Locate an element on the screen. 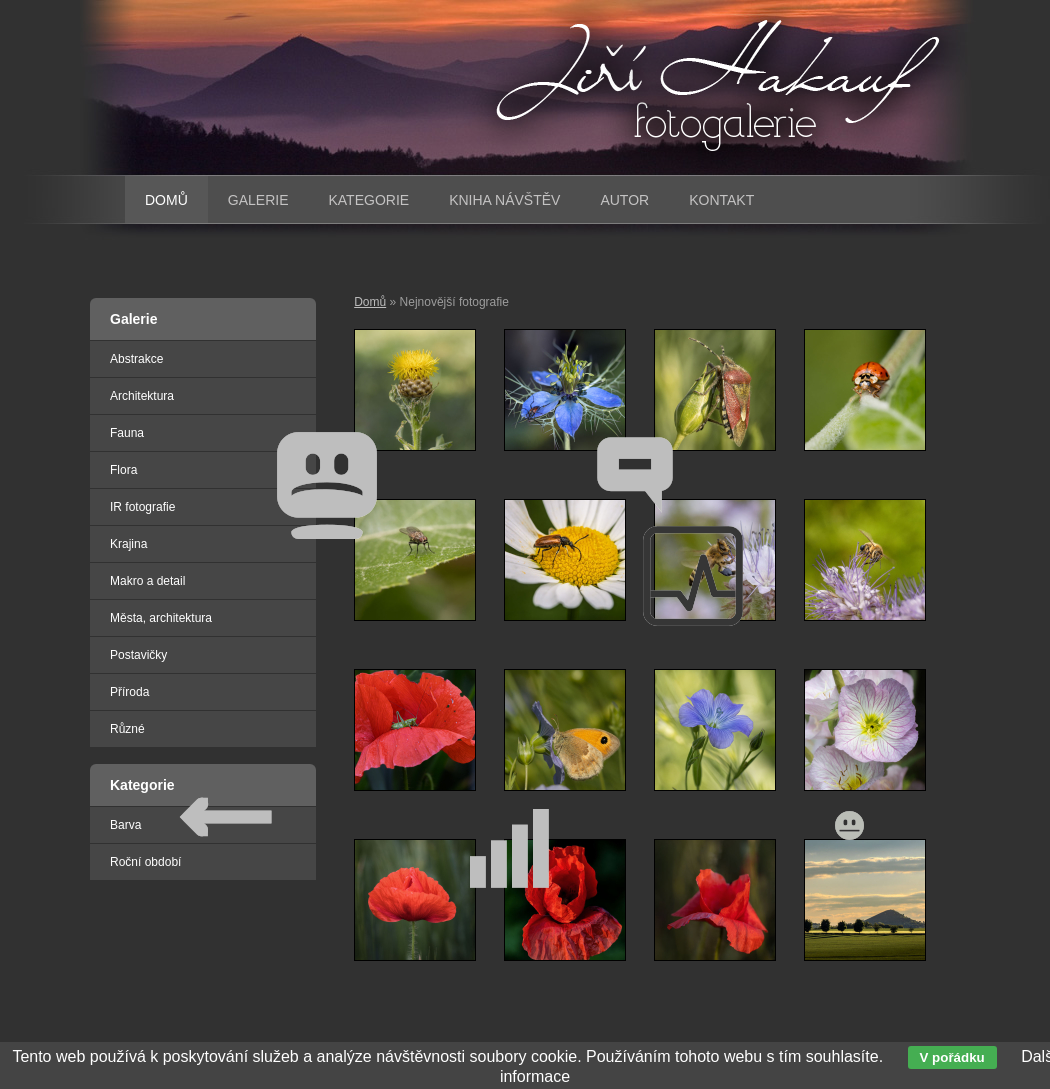  play previous track in playlist is located at coordinates (227, 817).